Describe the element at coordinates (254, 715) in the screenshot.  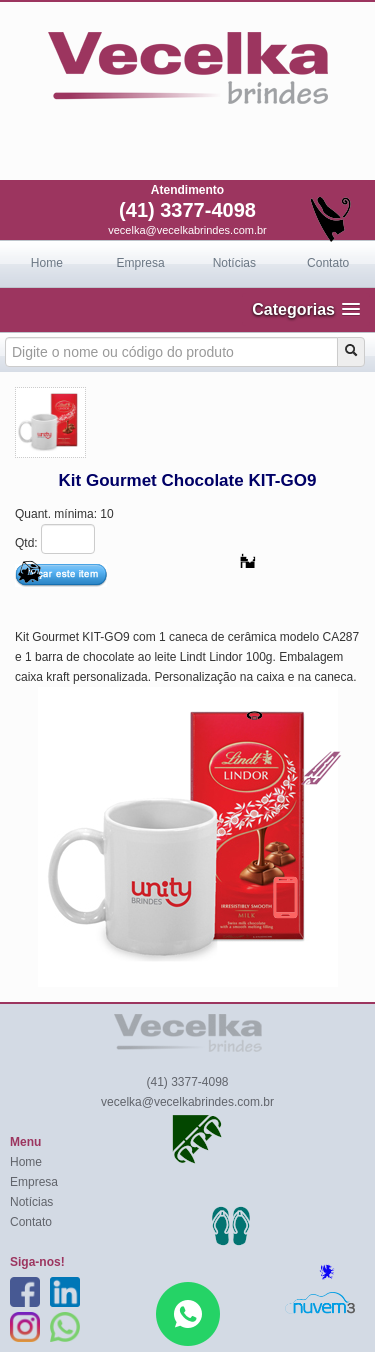
I see `equip or manage belt accessory` at that location.